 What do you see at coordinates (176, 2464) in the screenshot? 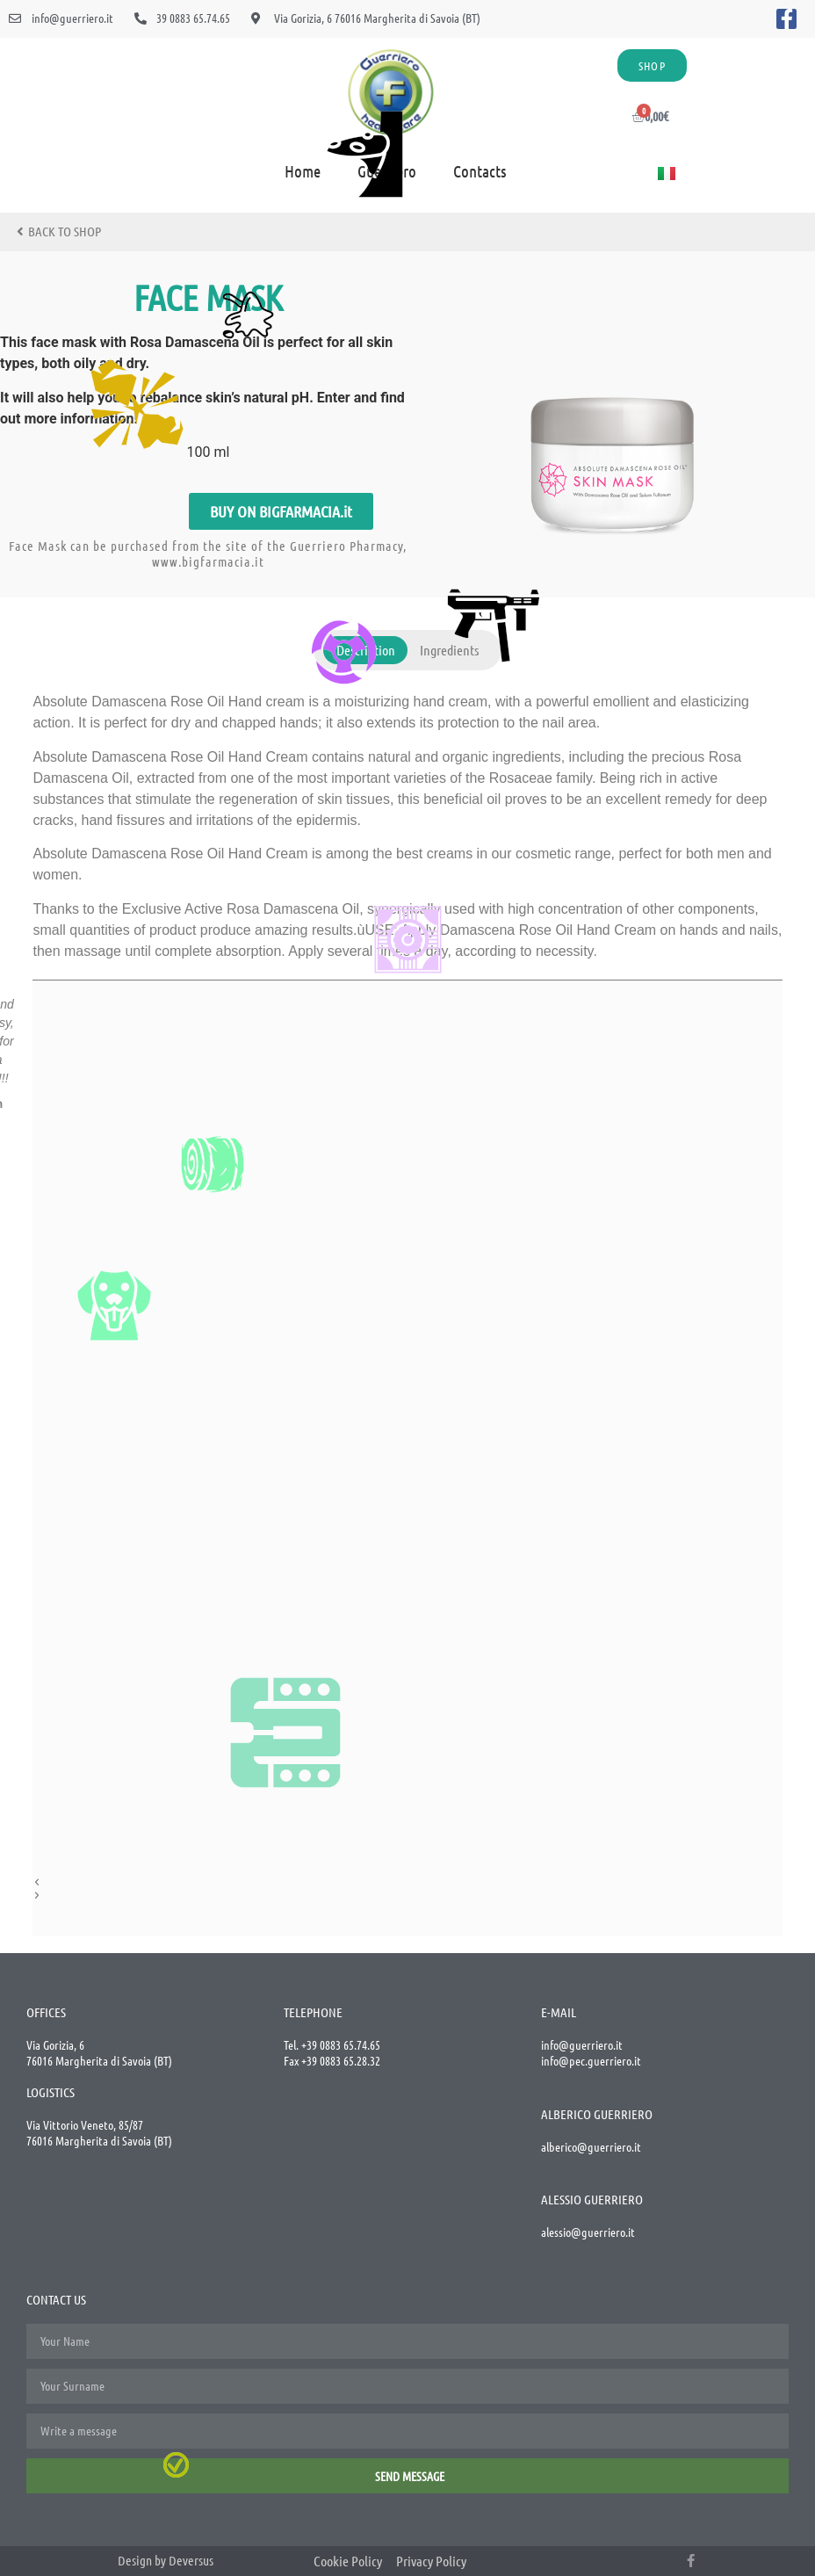
I see `indicates a confirmed or completed action` at bounding box center [176, 2464].